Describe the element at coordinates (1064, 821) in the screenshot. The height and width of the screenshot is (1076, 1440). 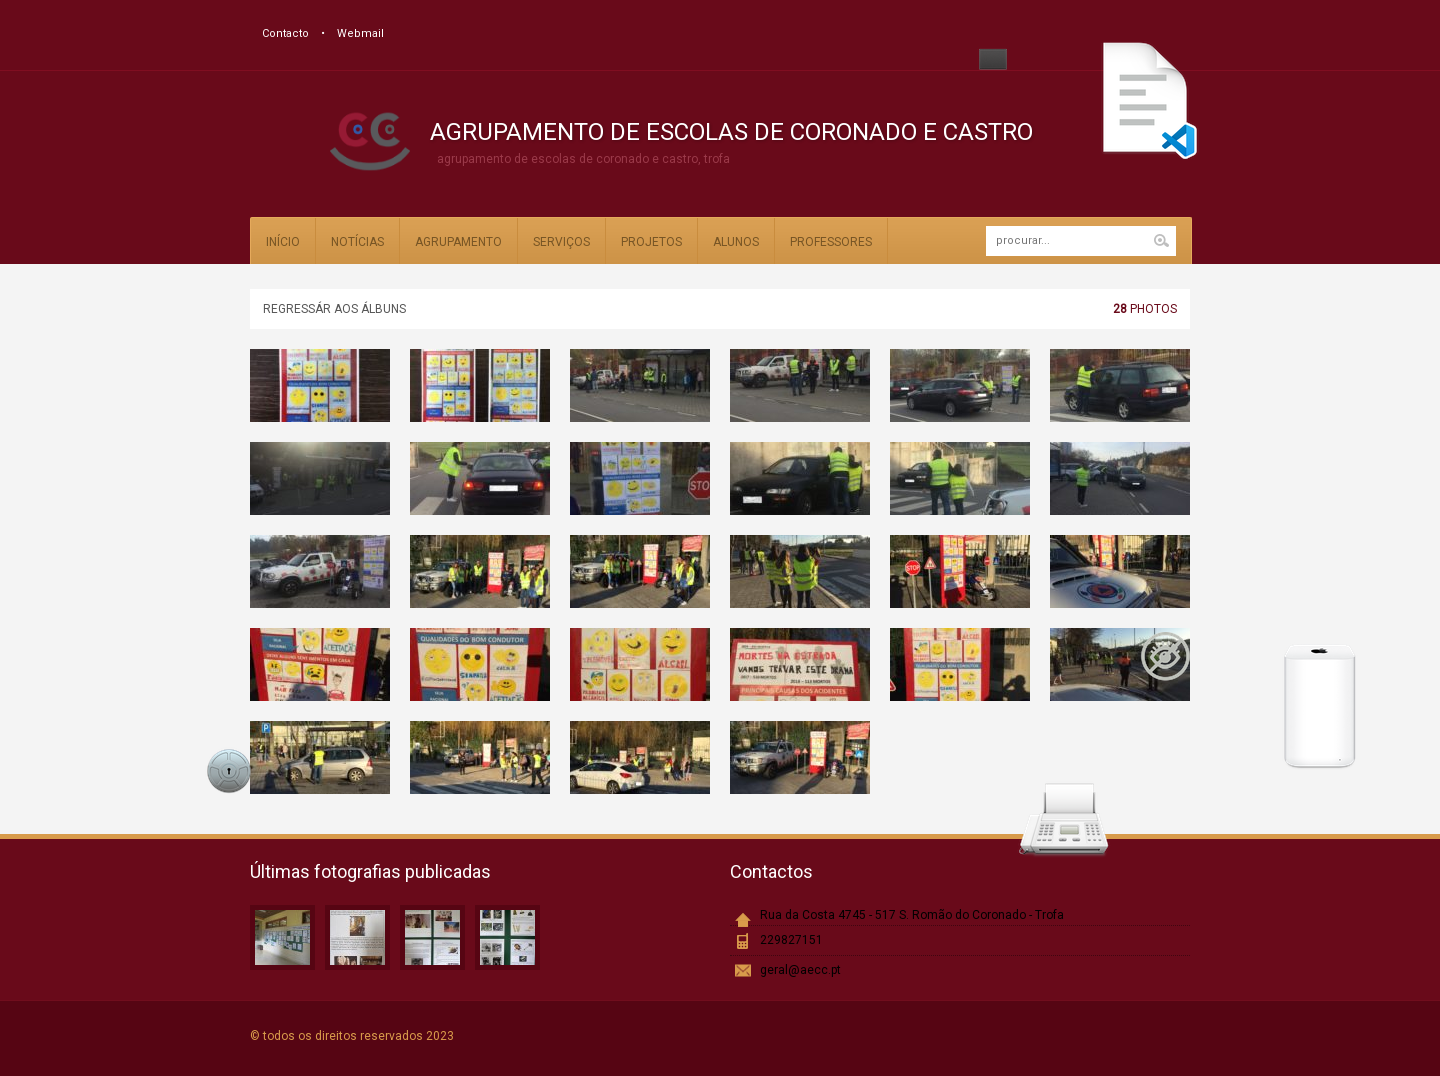
I see `send or receive a fax` at that location.